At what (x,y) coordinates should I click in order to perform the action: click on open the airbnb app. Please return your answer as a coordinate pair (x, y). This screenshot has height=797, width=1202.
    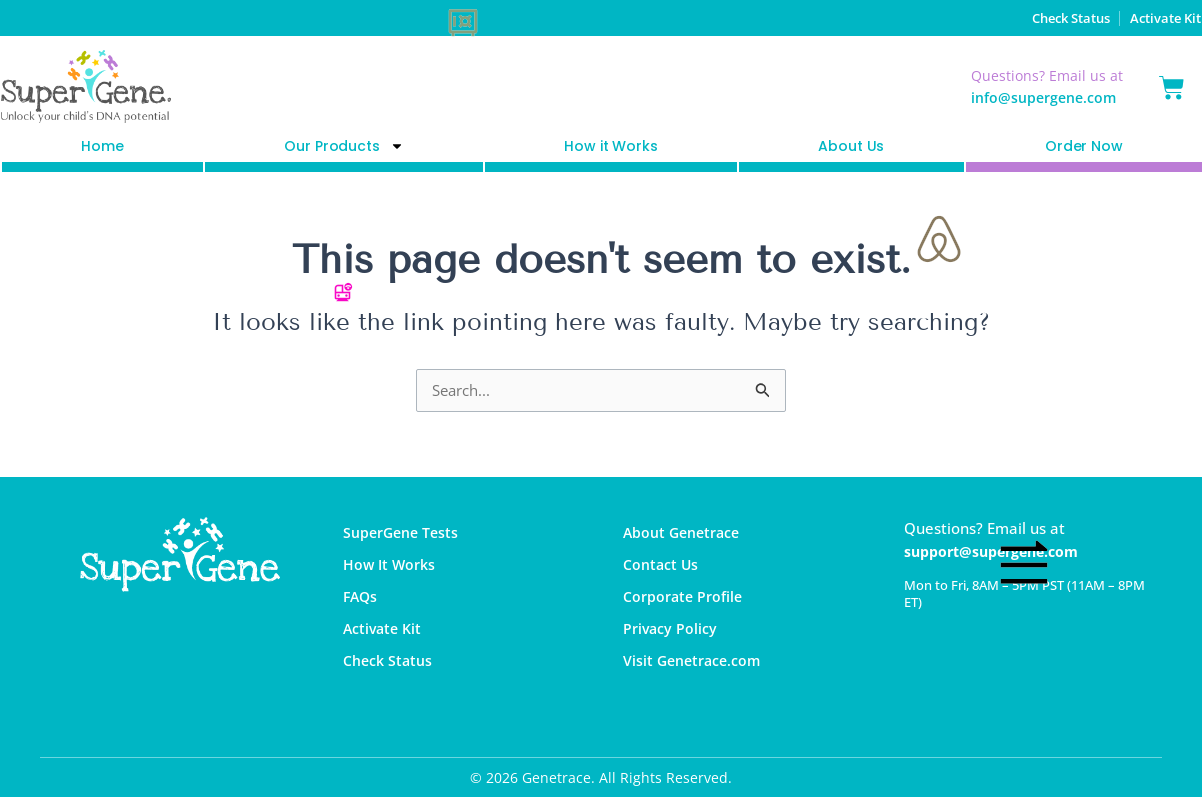
    Looking at the image, I should click on (939, 239).